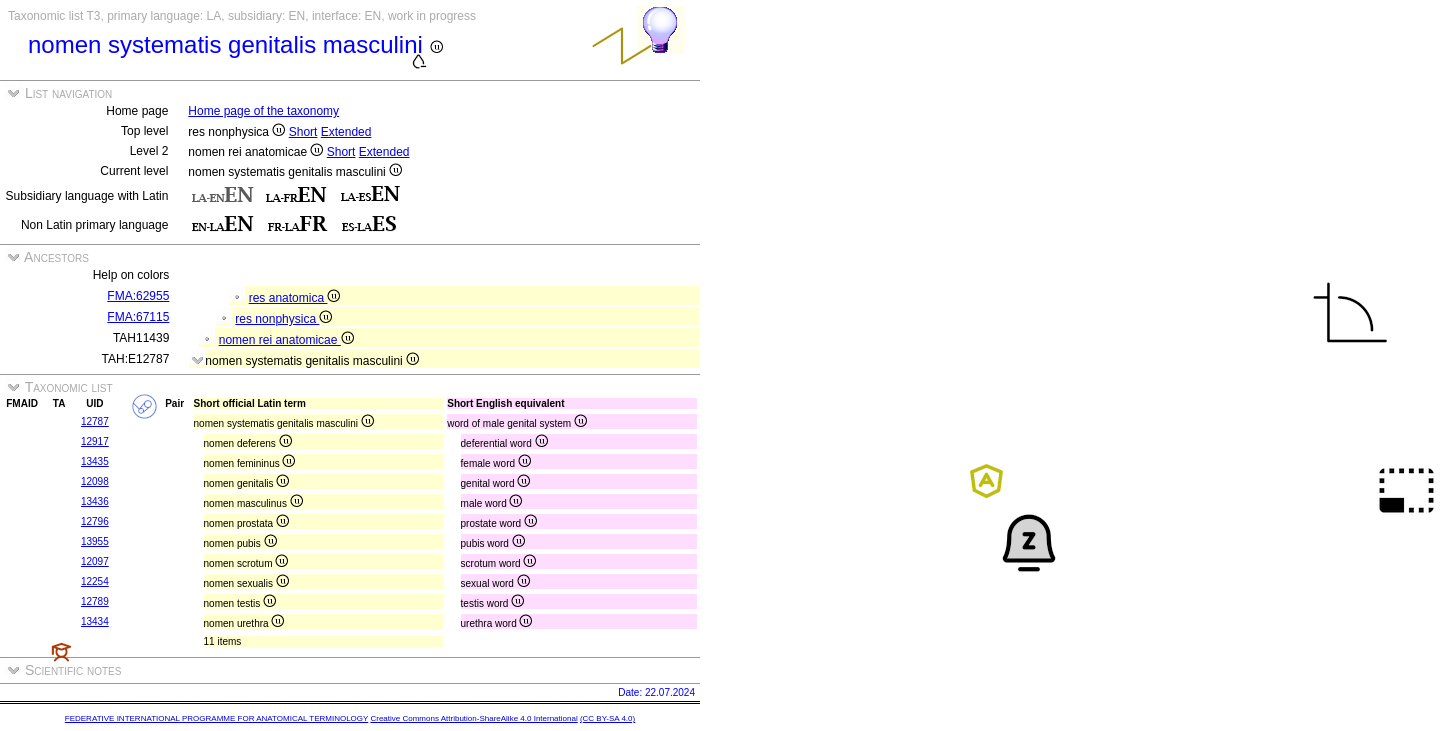  What do you see at coordinates (622, 46) in the screenshot?
I see `select sawtooth waveform in audio synthesizer` at bounding box center [622, 46].